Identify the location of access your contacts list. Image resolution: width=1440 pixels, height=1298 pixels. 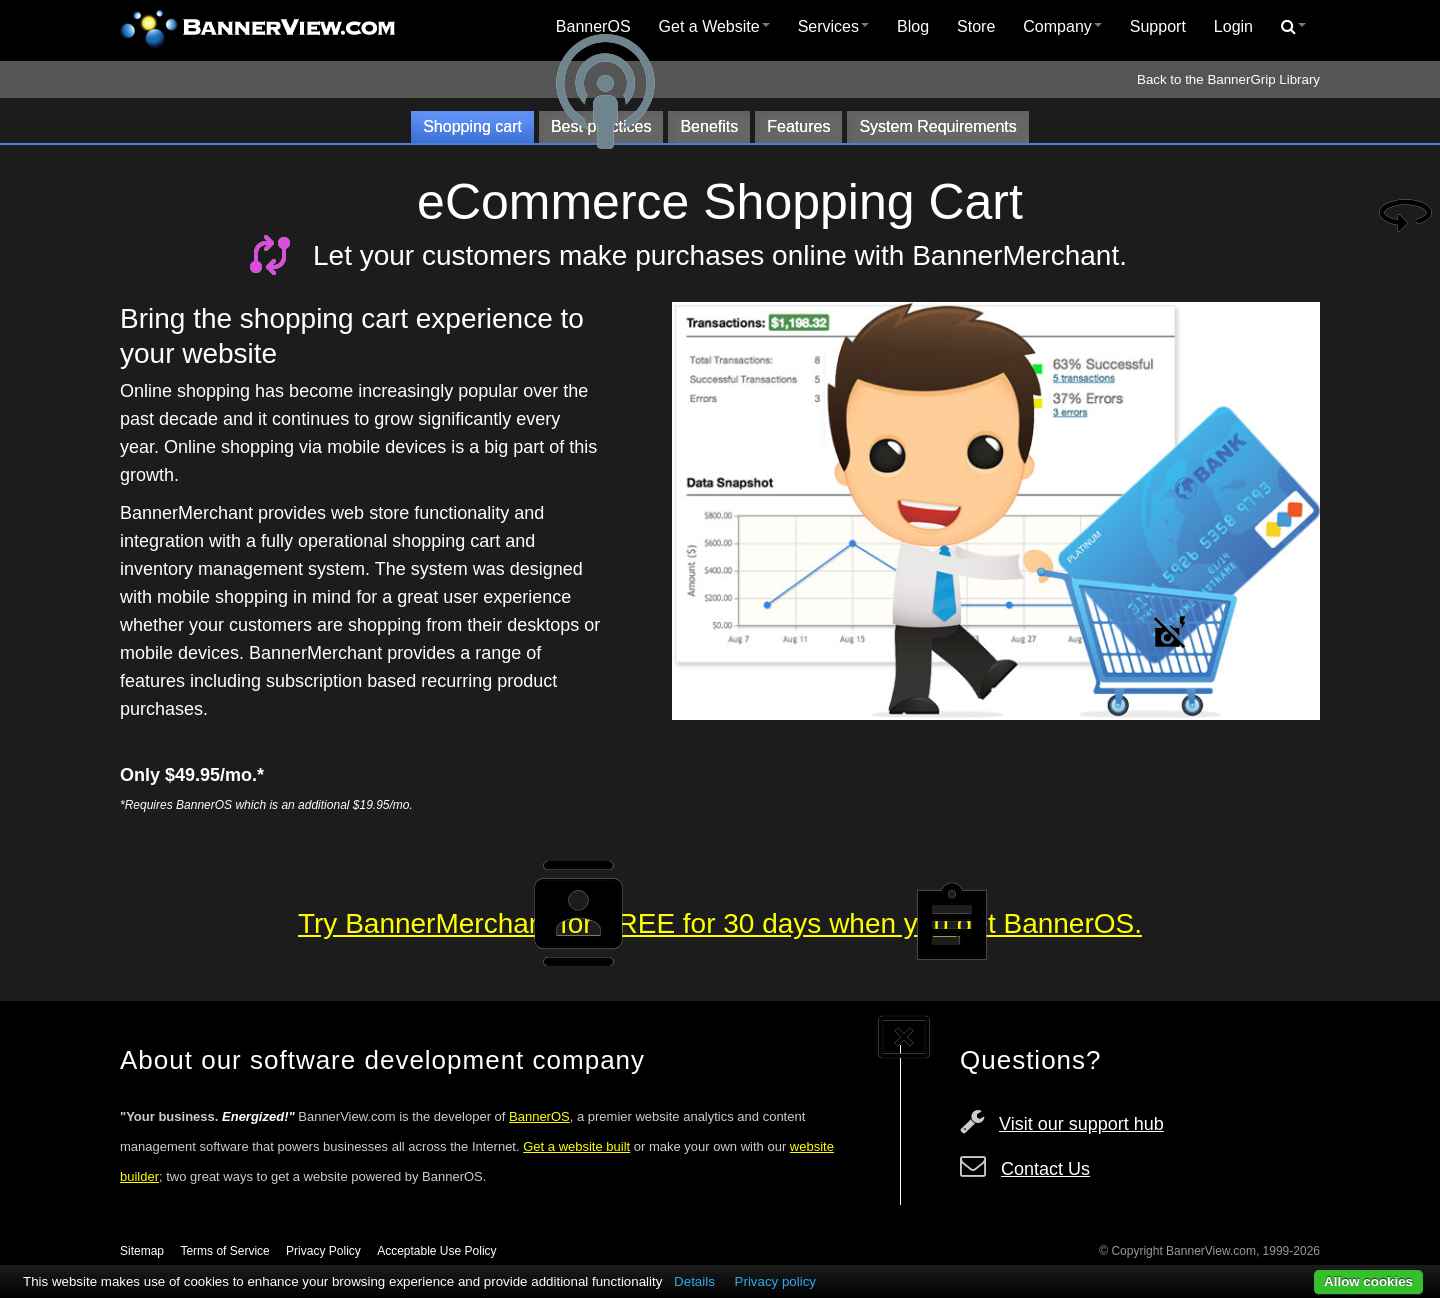
(578, 913).